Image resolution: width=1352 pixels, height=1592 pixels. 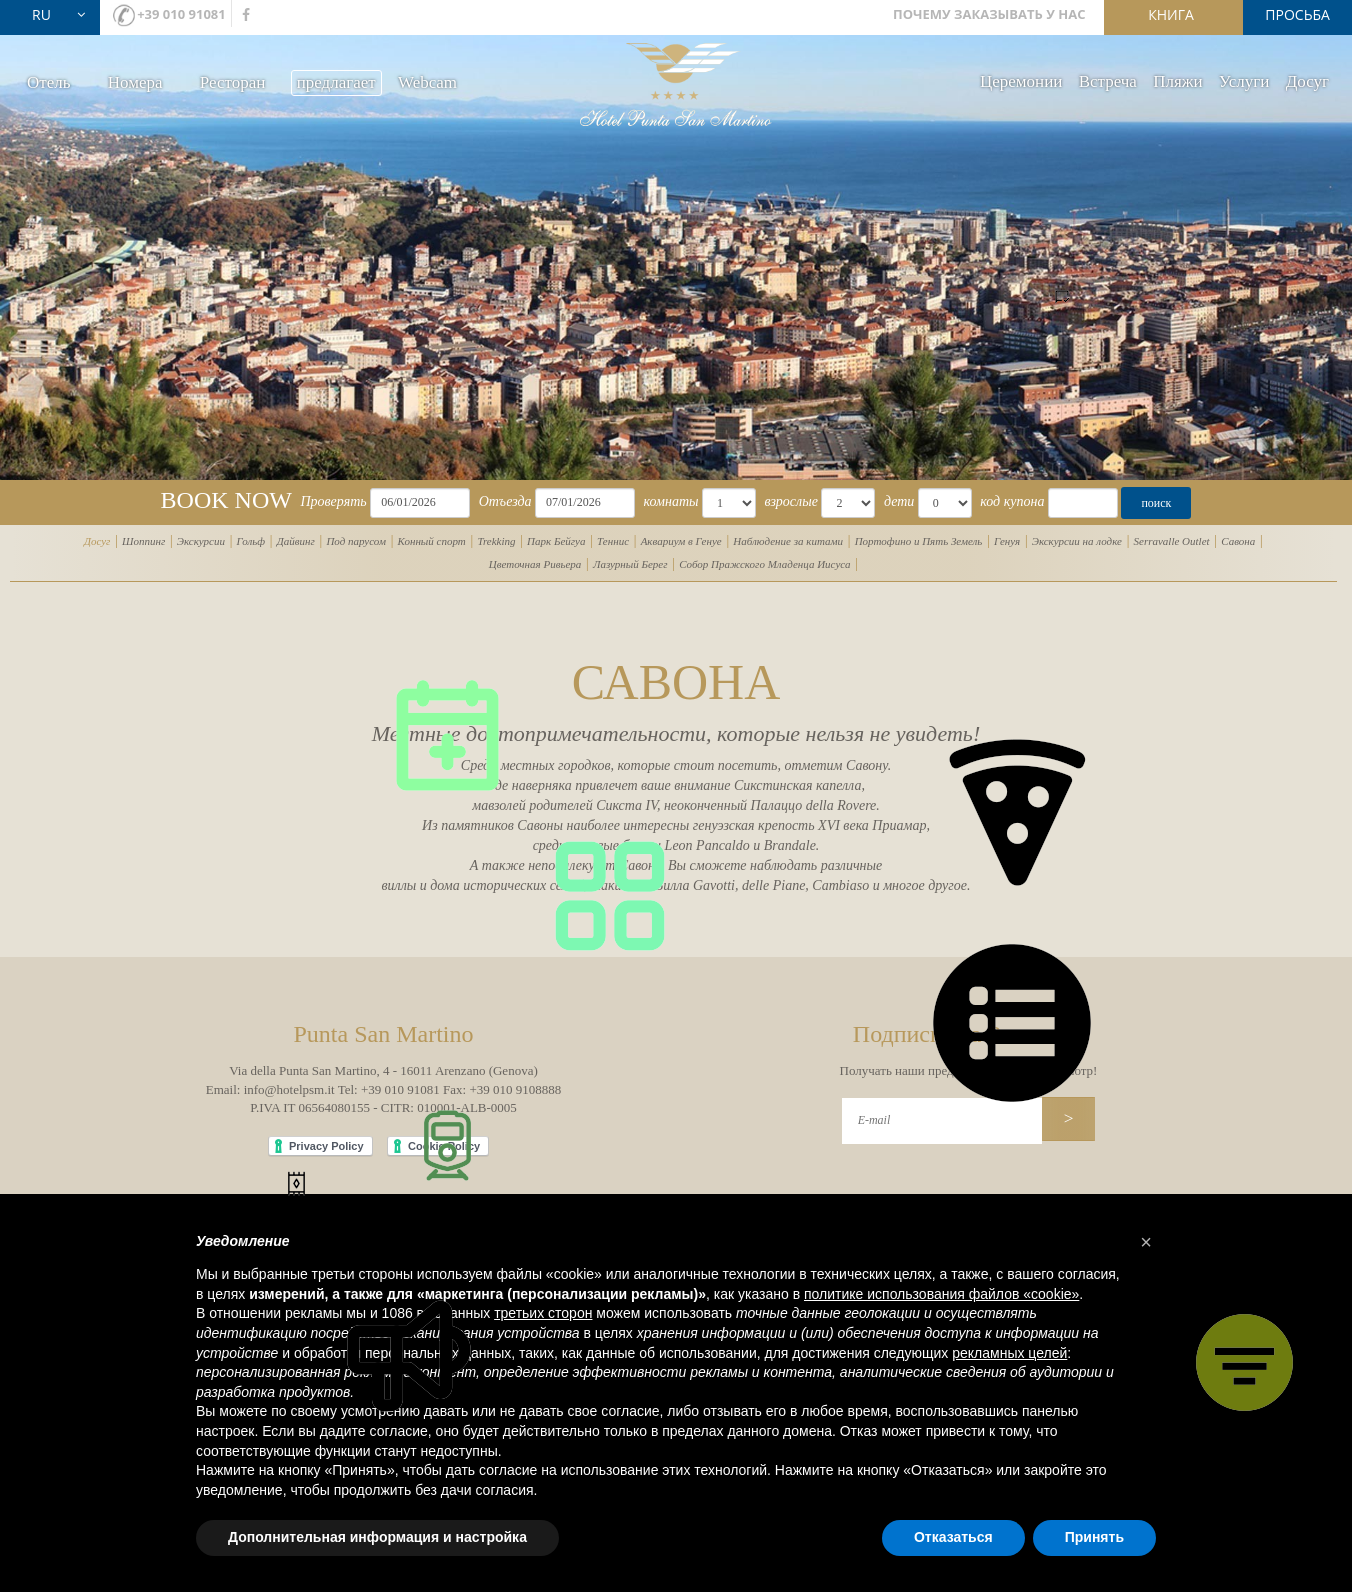 I want to click on add a new event to the calendar, so click(x=447, y=739).